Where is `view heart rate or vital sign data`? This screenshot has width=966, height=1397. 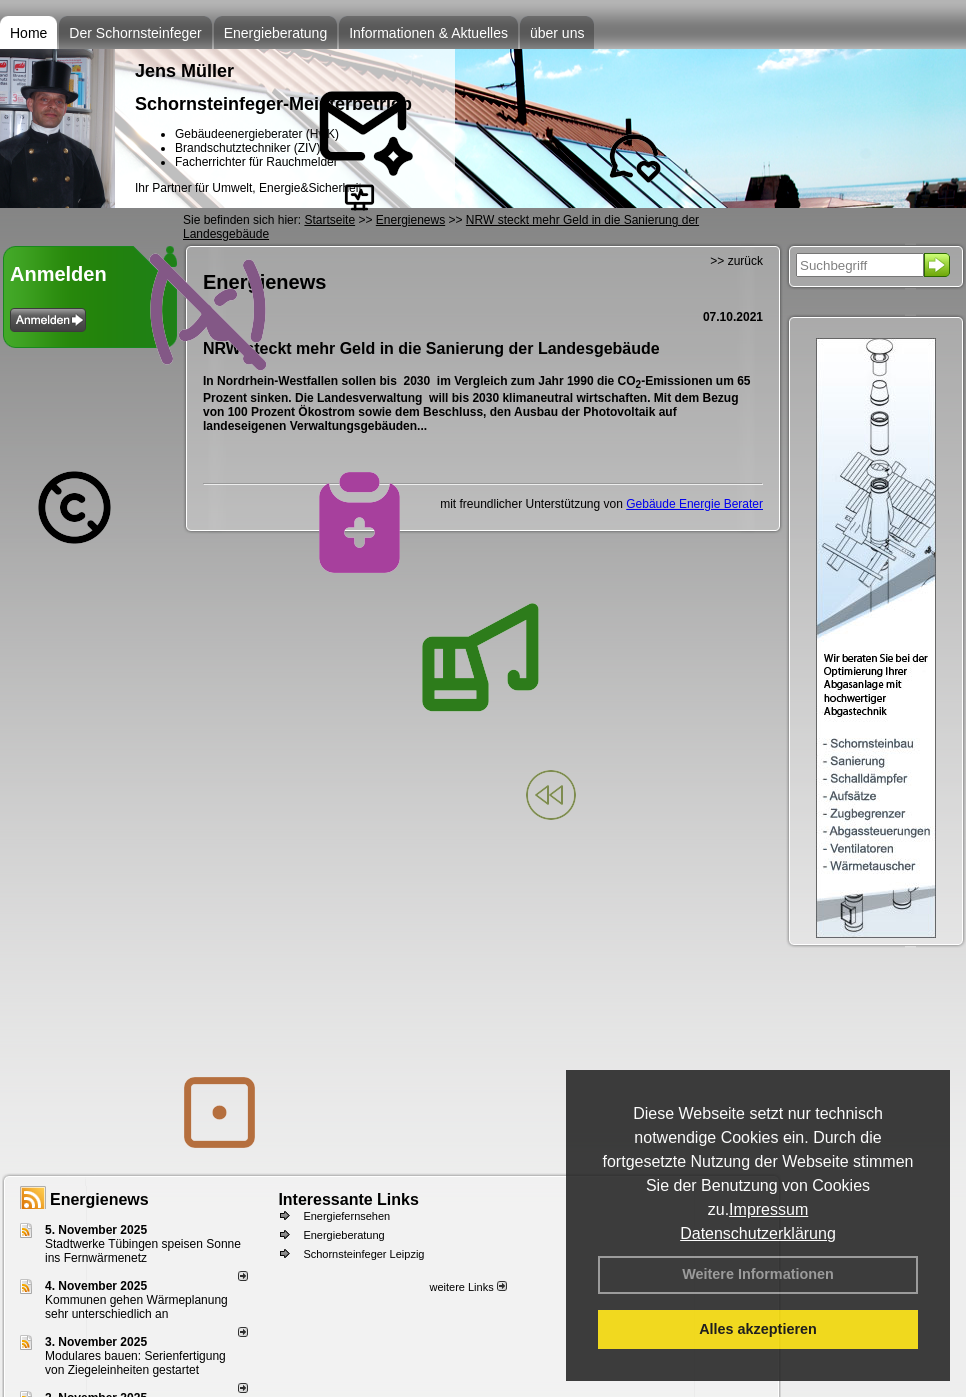 view heart rate or vital sign data is located at coordinates (359, 197).